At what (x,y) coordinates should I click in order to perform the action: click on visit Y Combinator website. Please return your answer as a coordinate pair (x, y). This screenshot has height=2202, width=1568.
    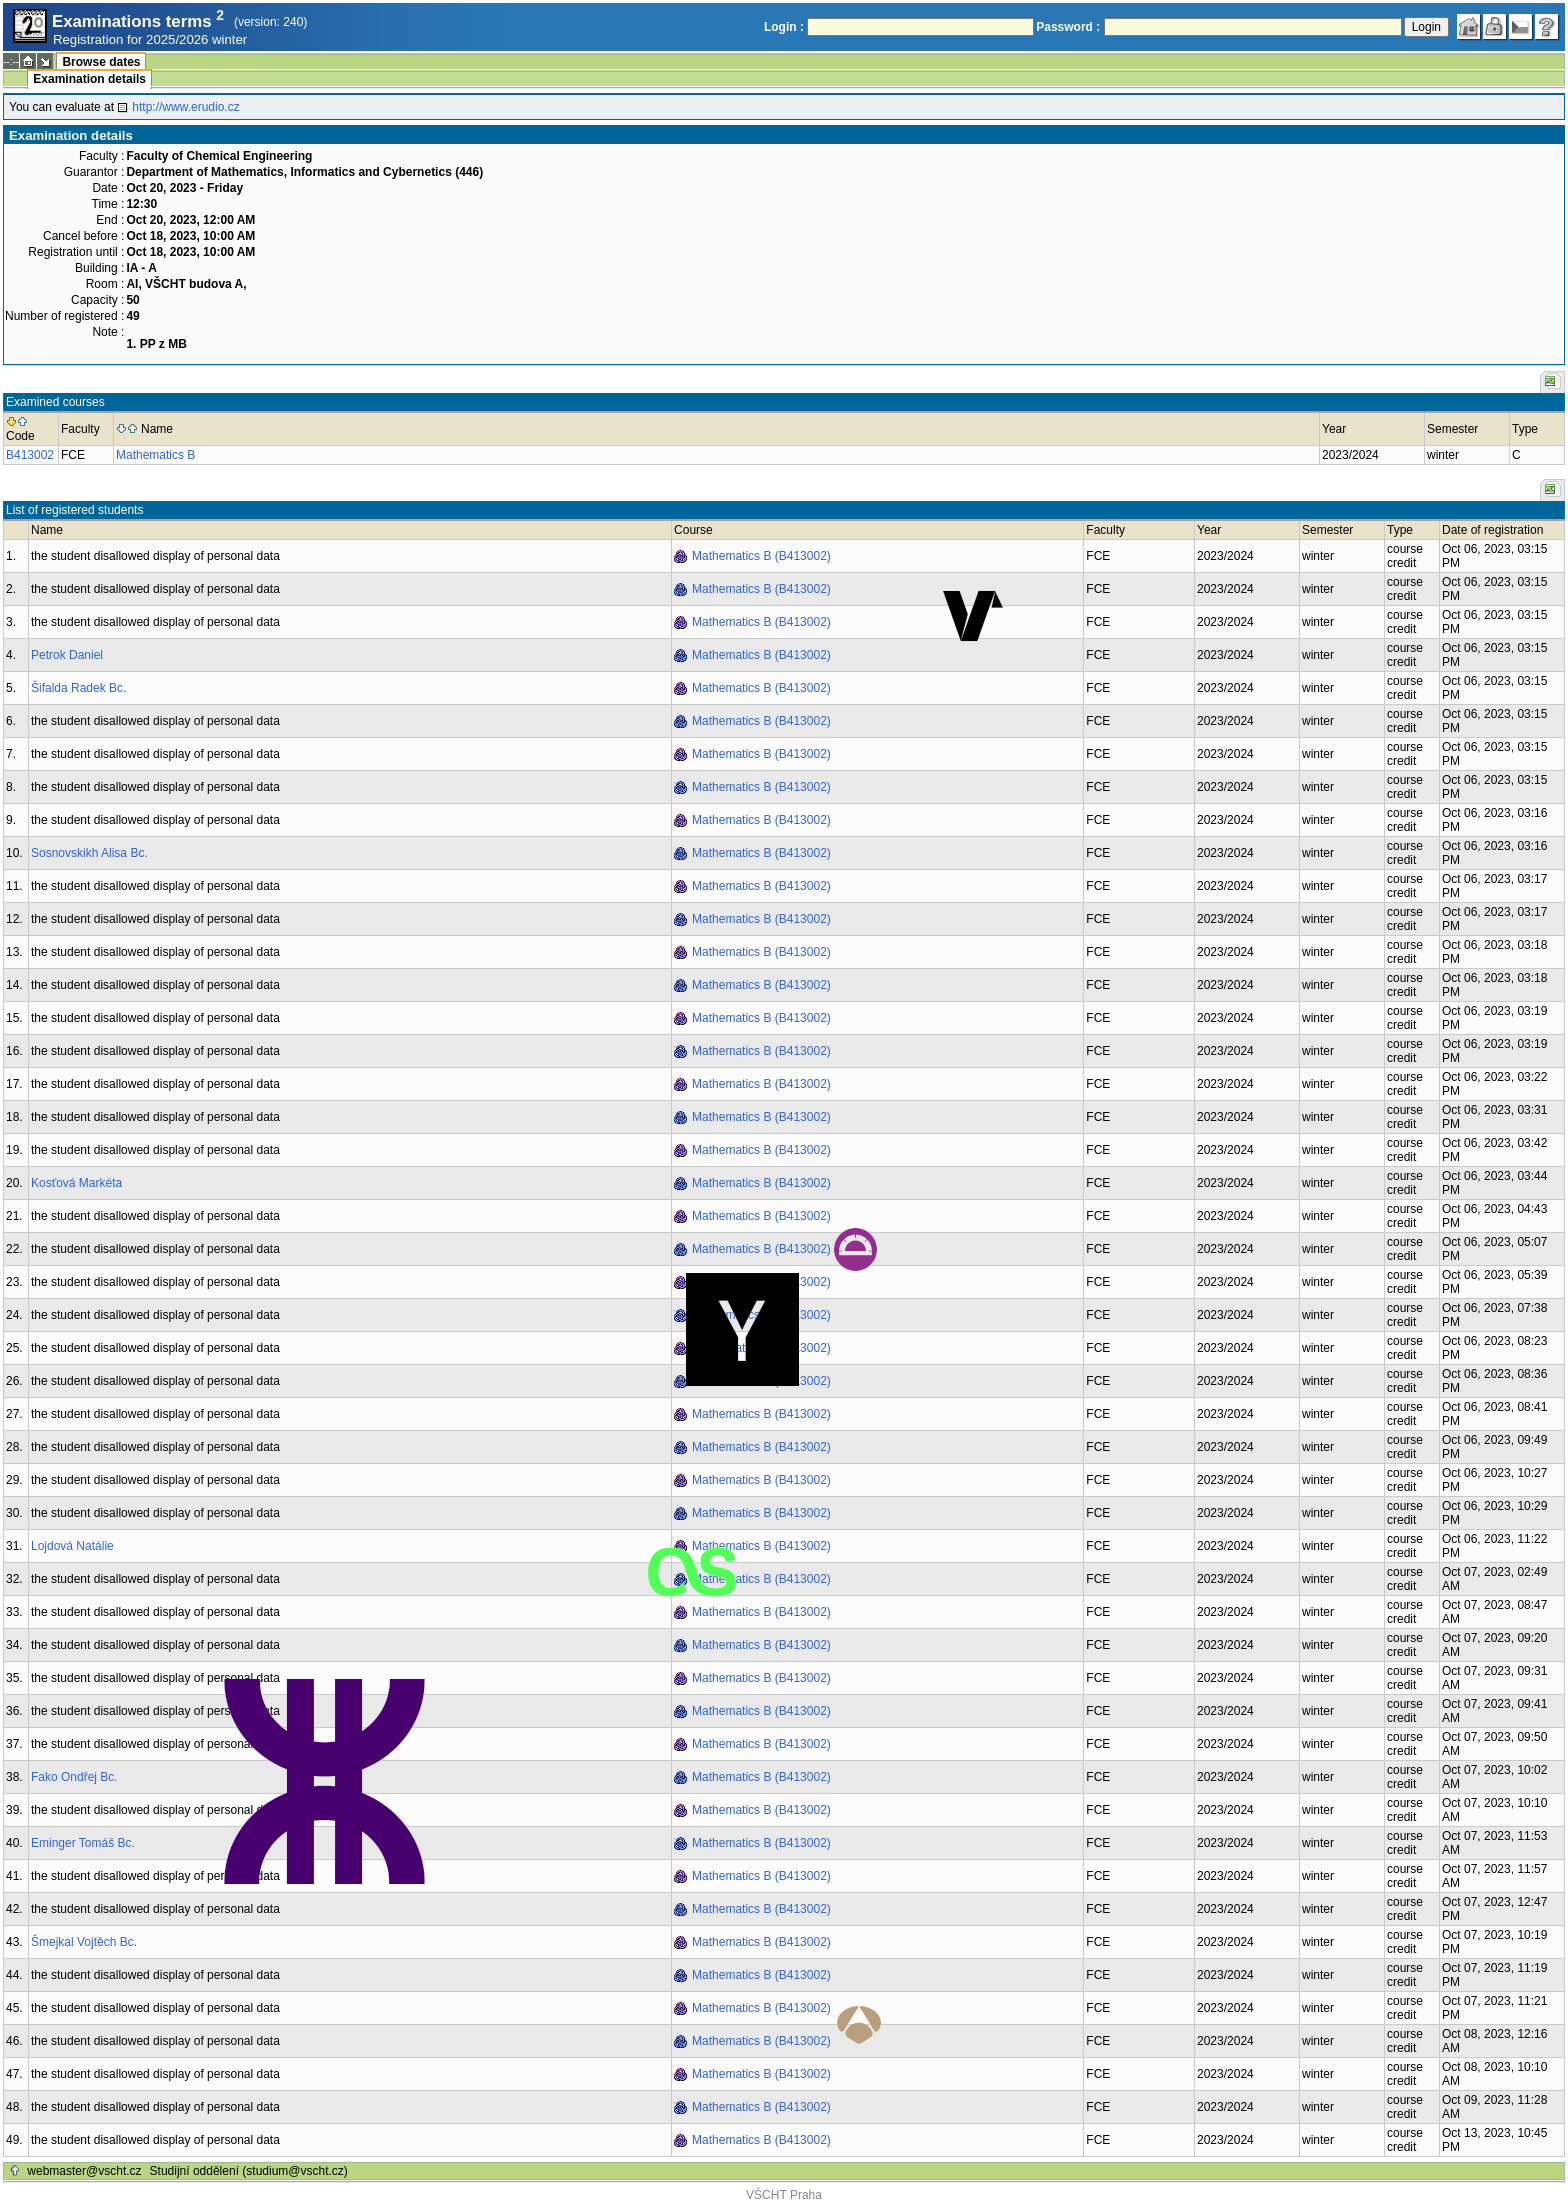
    Looking at the image, I should click on (742, 1329).